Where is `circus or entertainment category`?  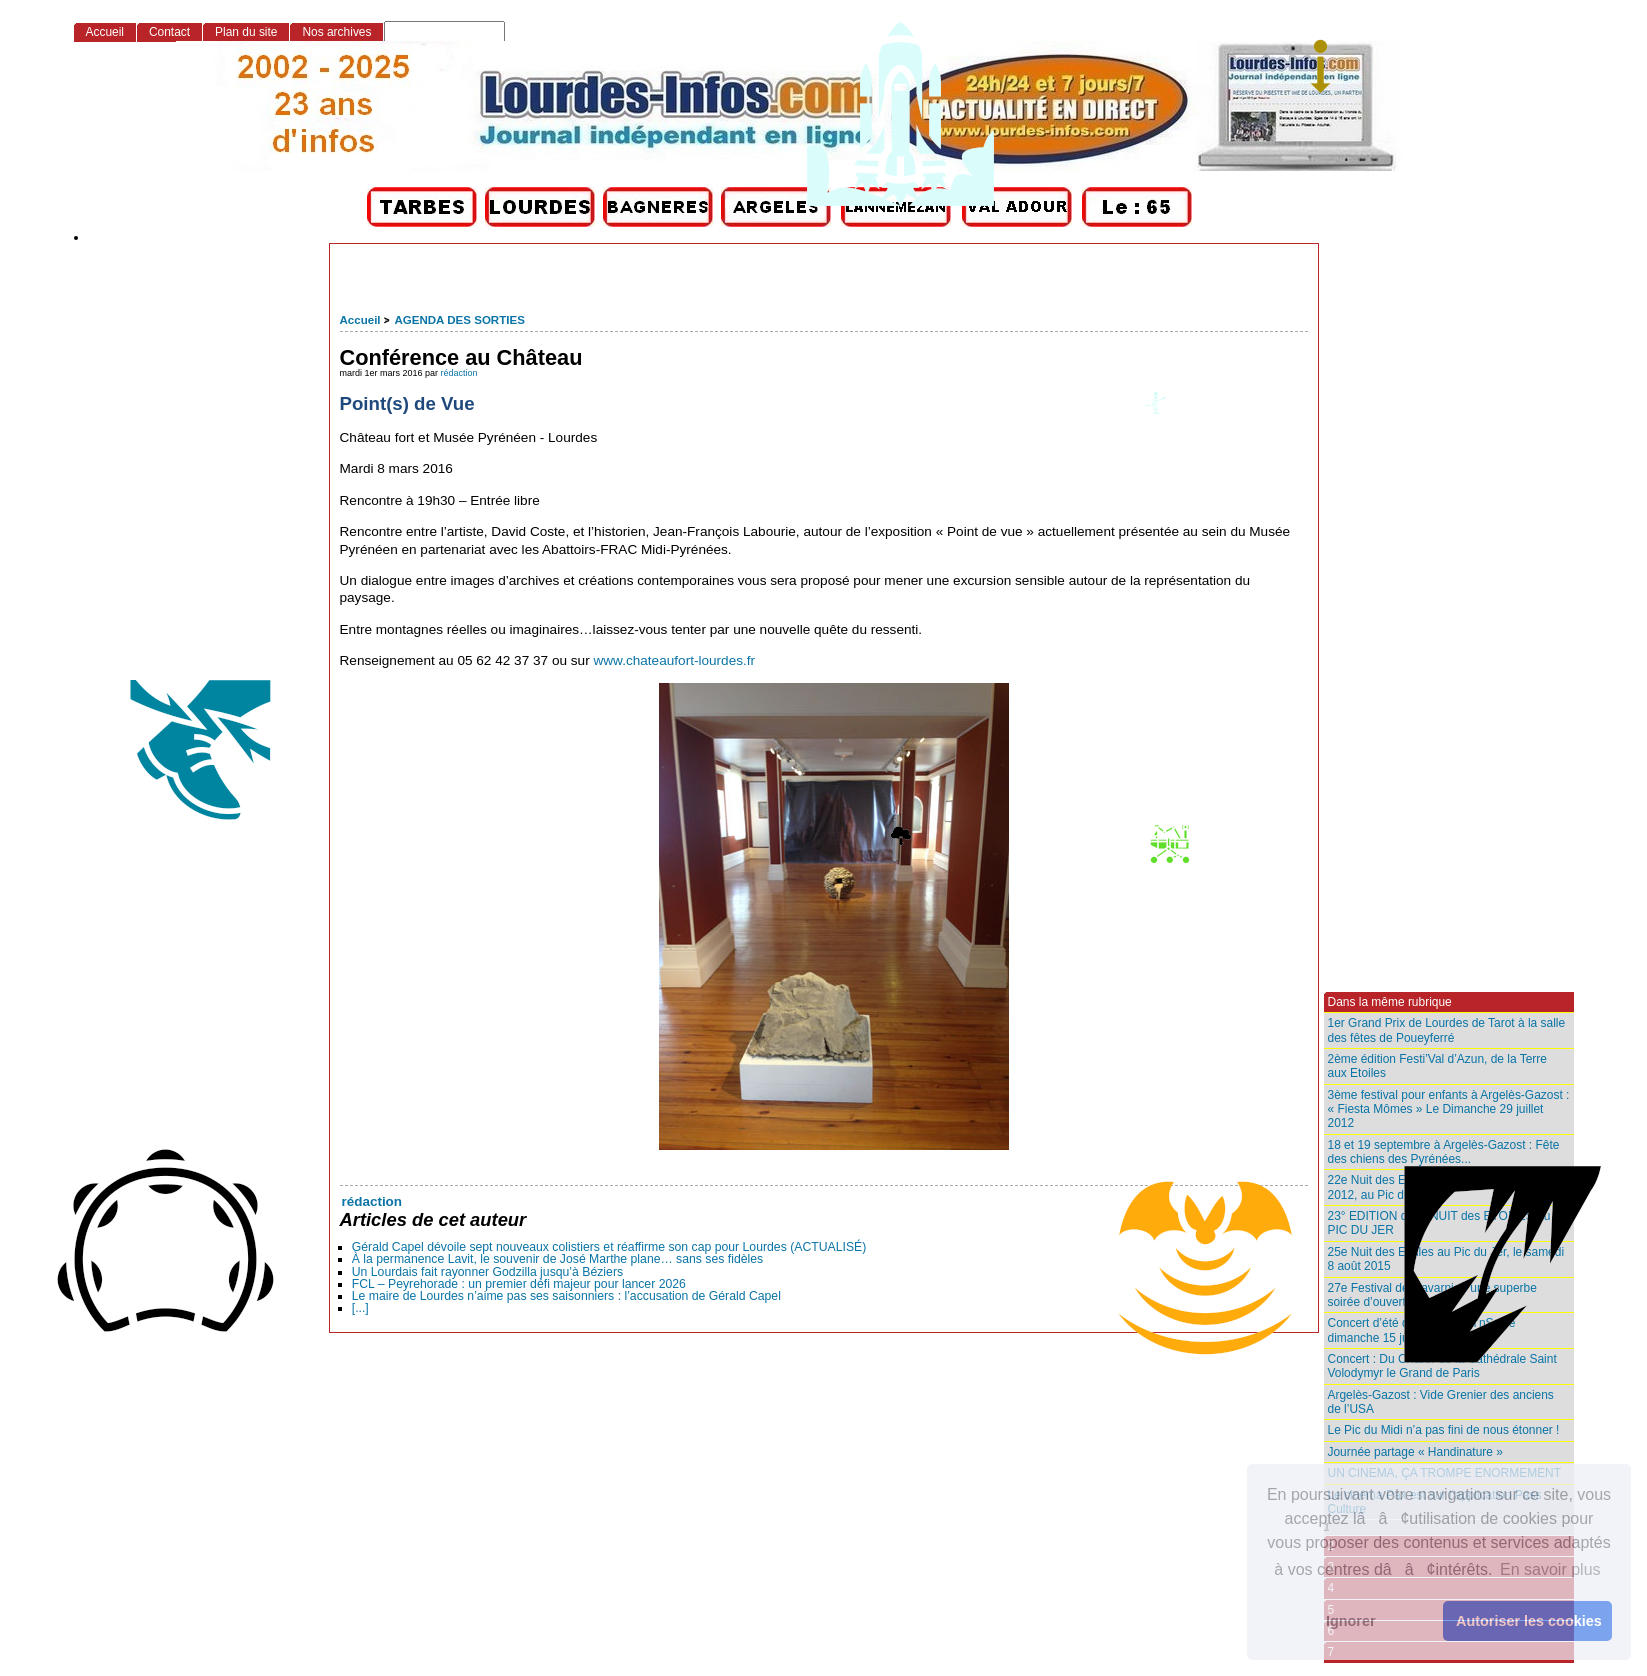
circus or entertainment category is located at coordinates (1156, 403).